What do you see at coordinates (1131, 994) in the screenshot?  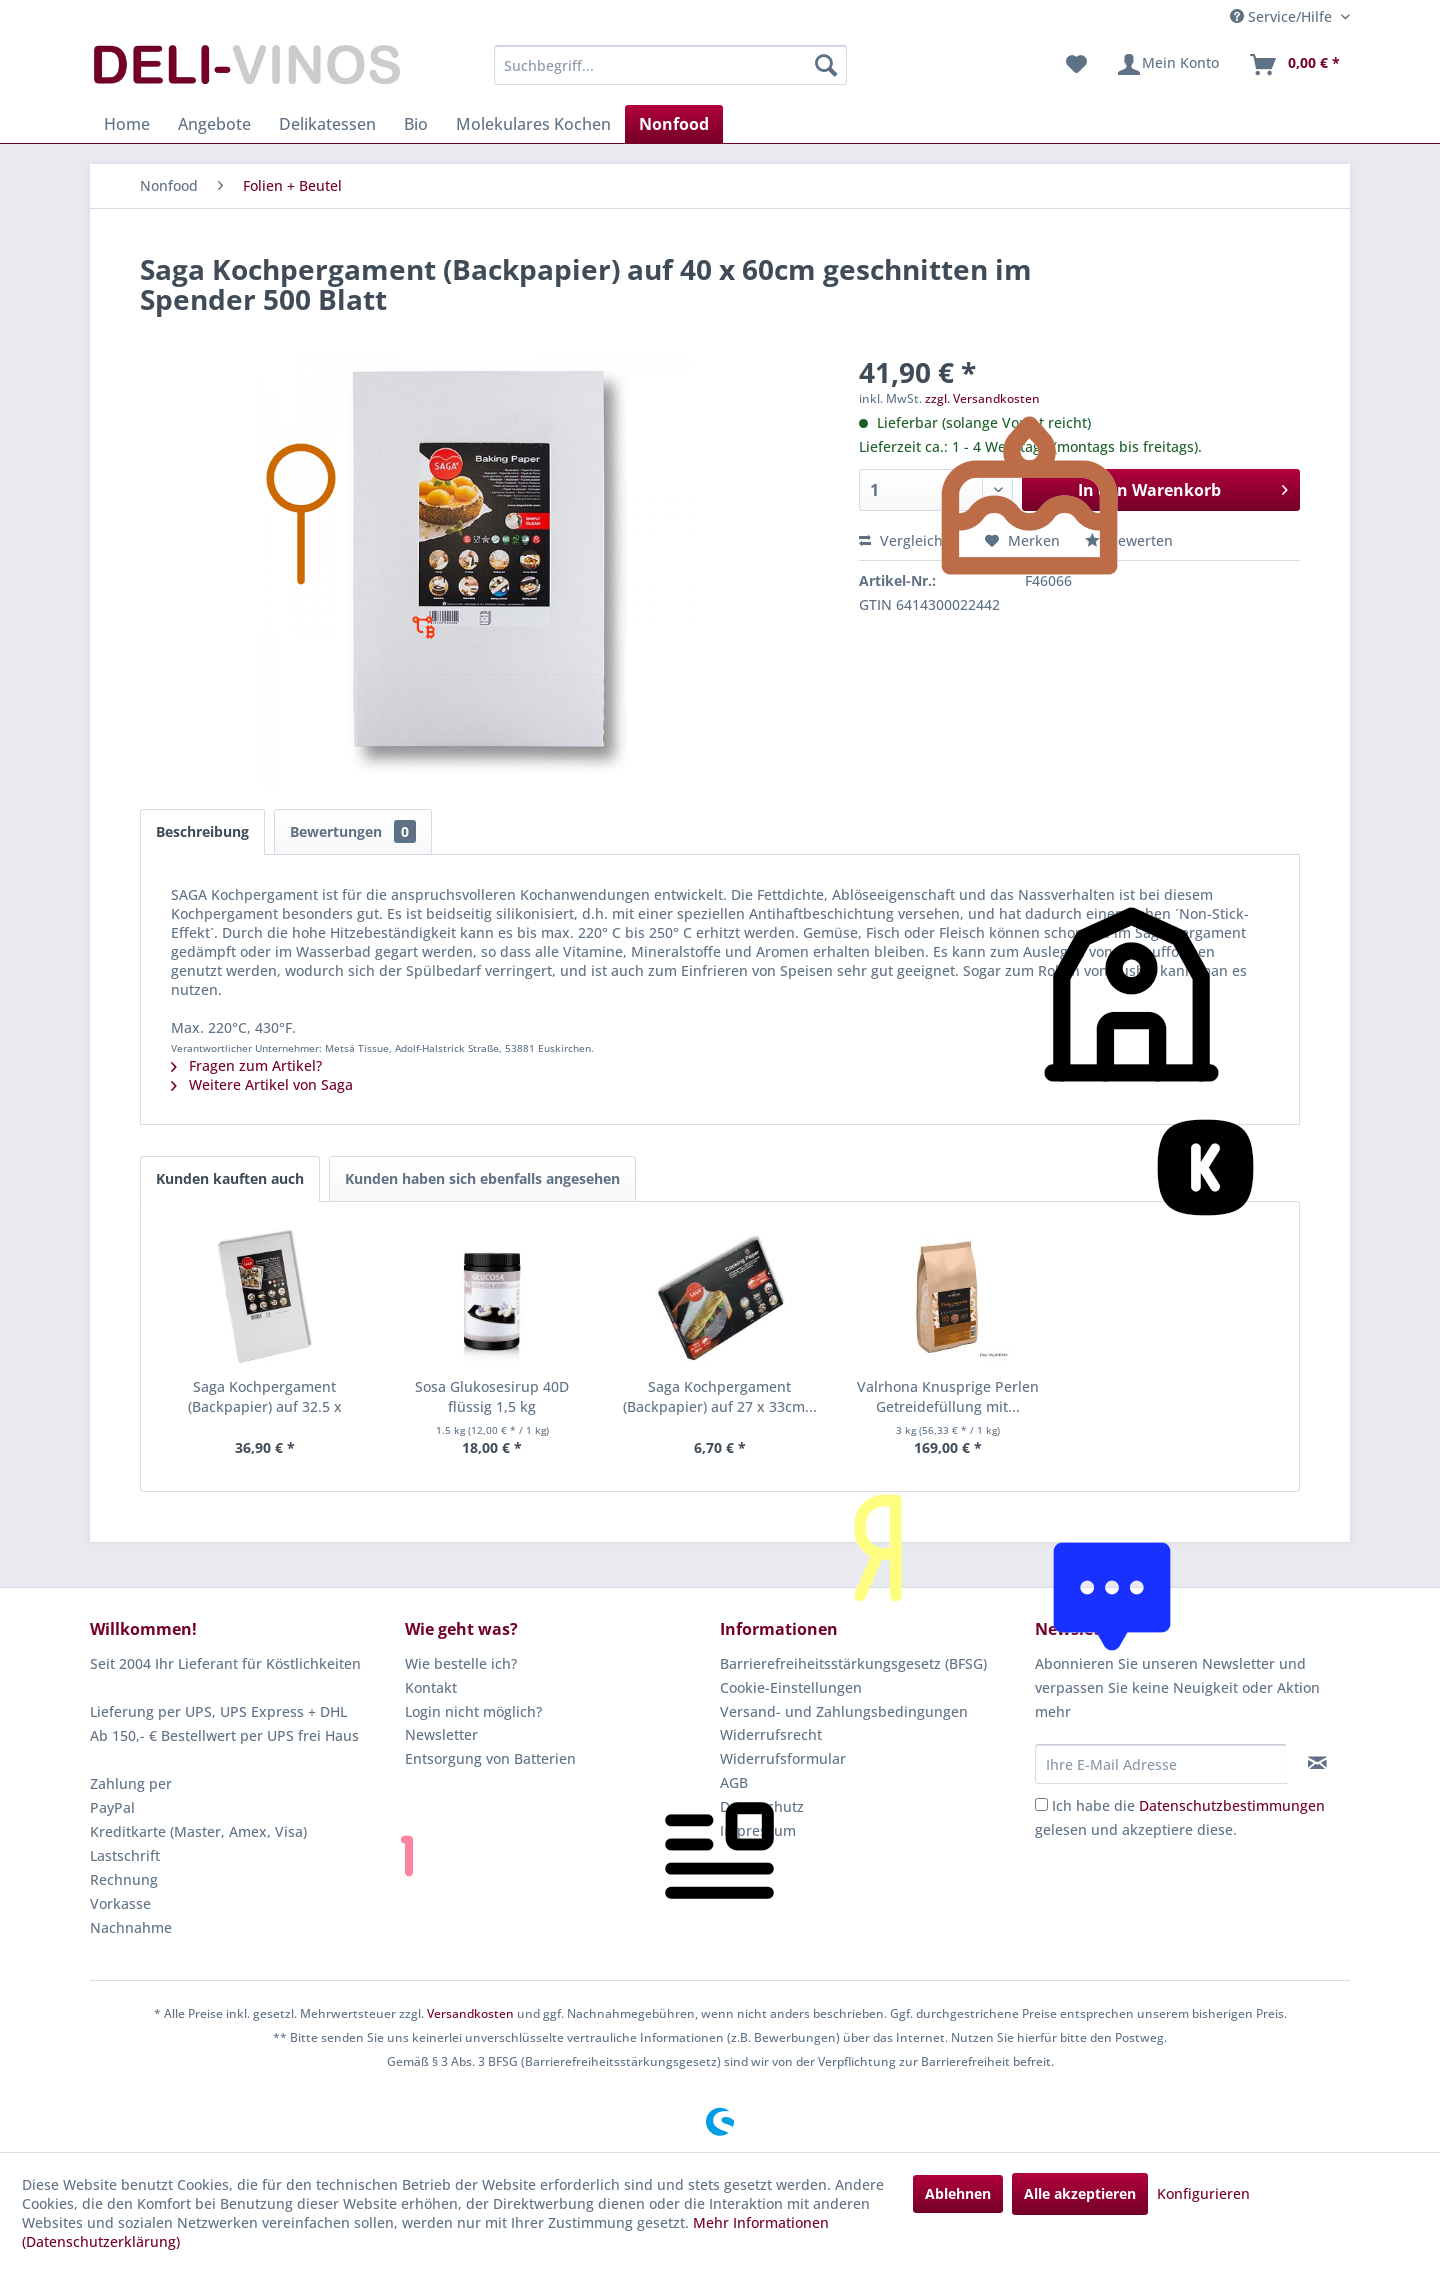 I see `view cottage or cabin rental listings` at bounding box center [1131, 994].